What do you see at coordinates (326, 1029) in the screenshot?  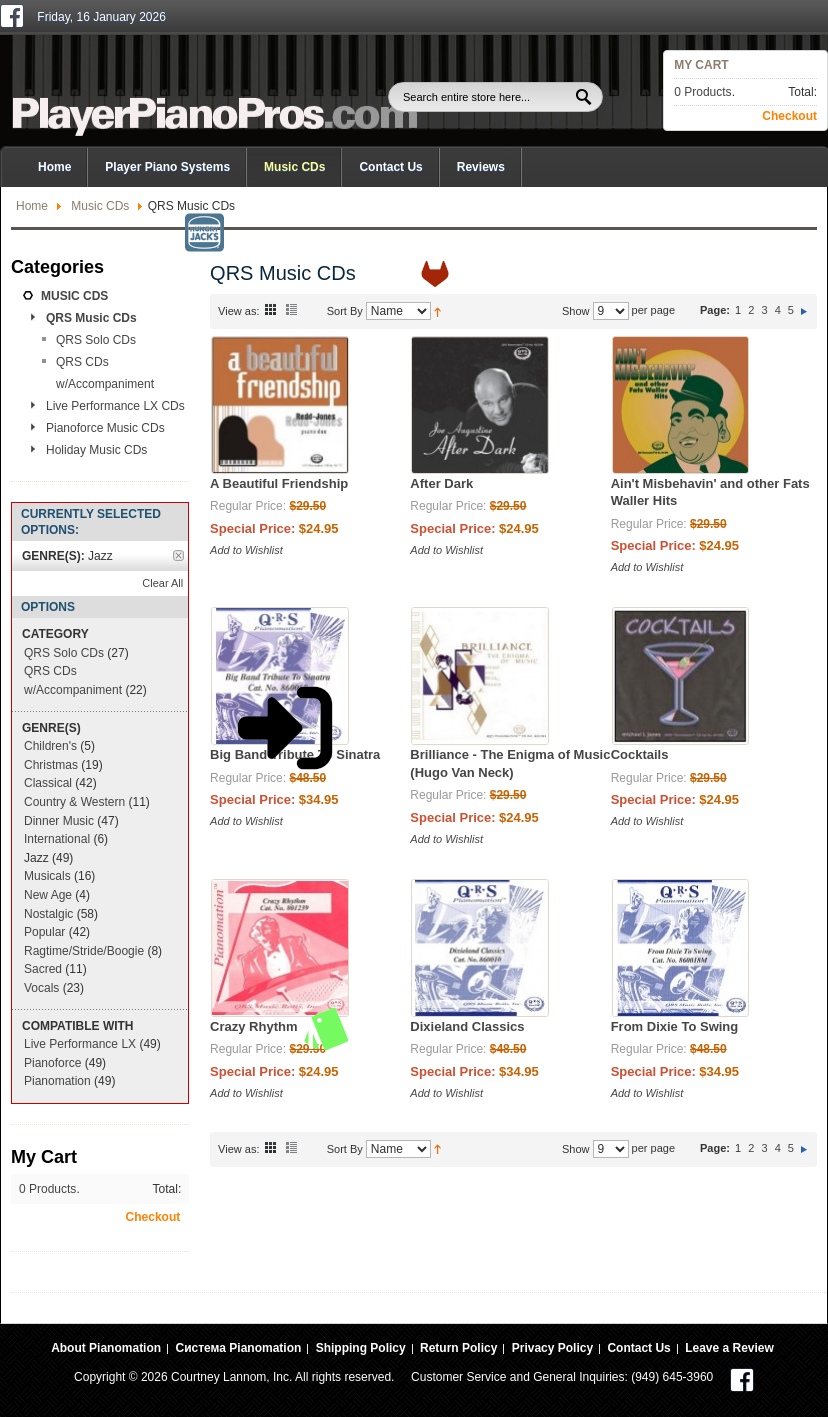 I see `access pantone color matching tools` at bounding box center [326, 1029].